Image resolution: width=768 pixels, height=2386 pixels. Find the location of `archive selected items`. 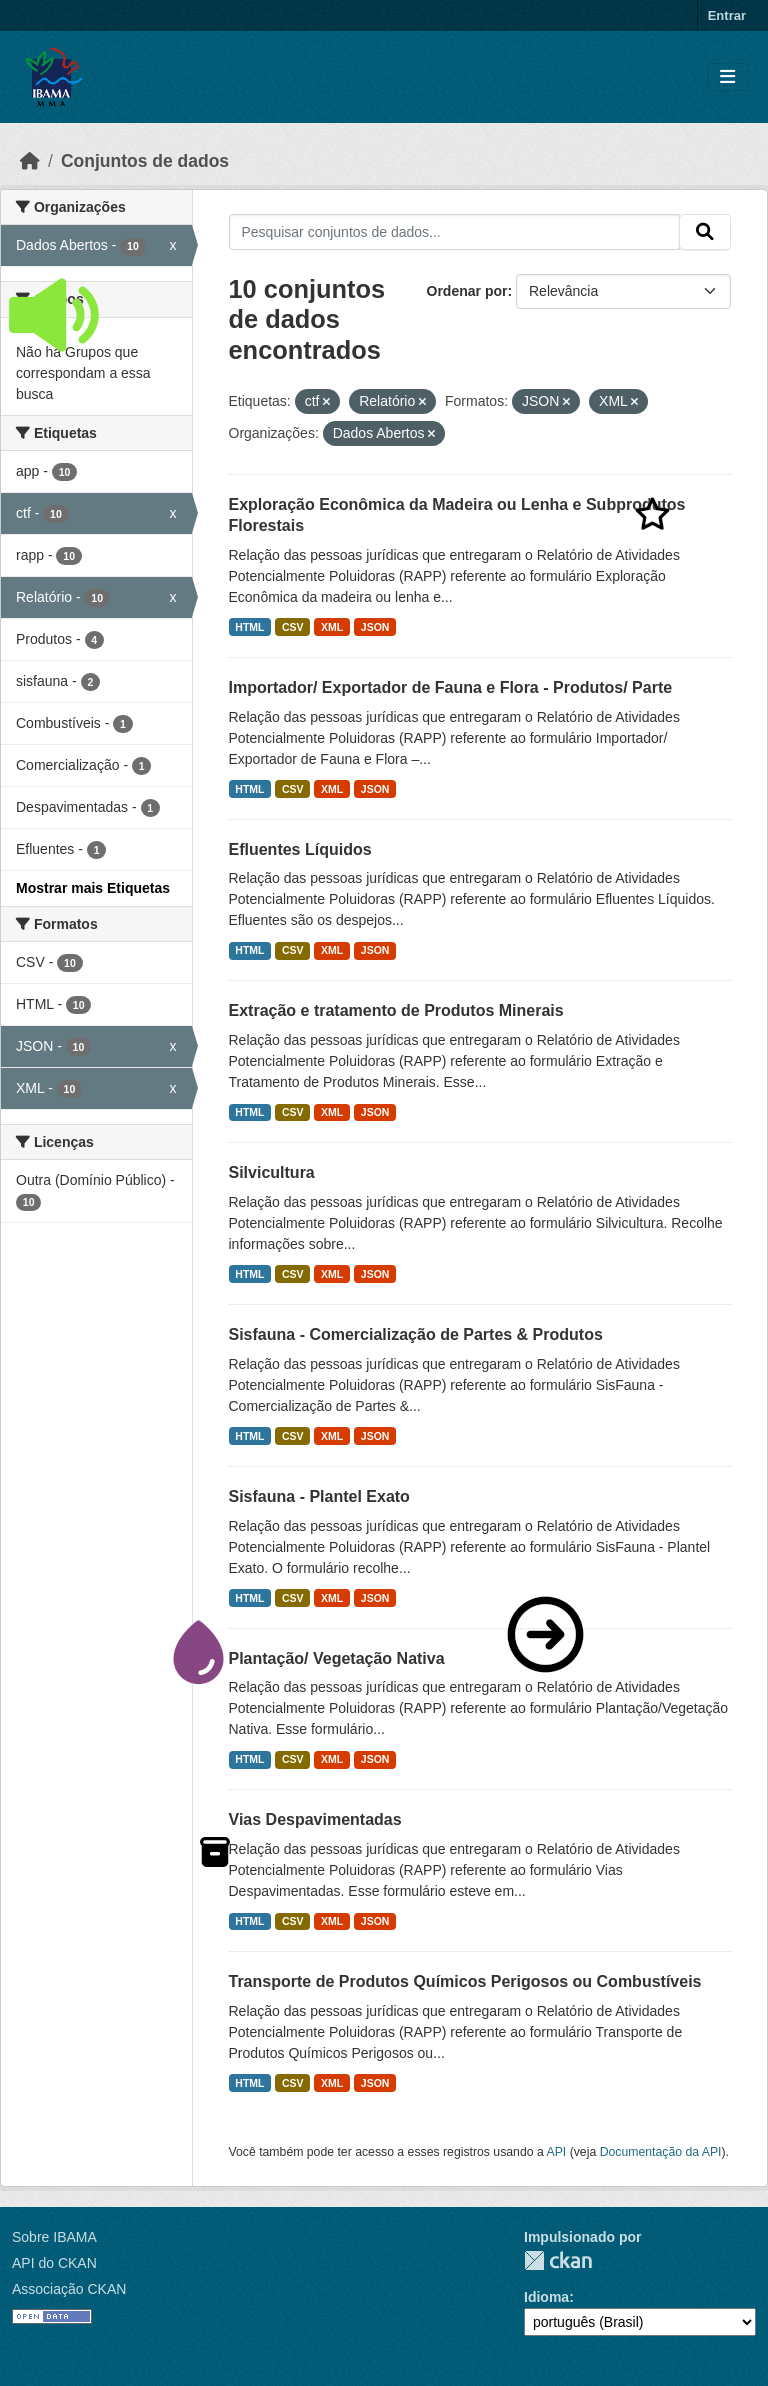

archive selected items is located at coordinates (215, 1852).